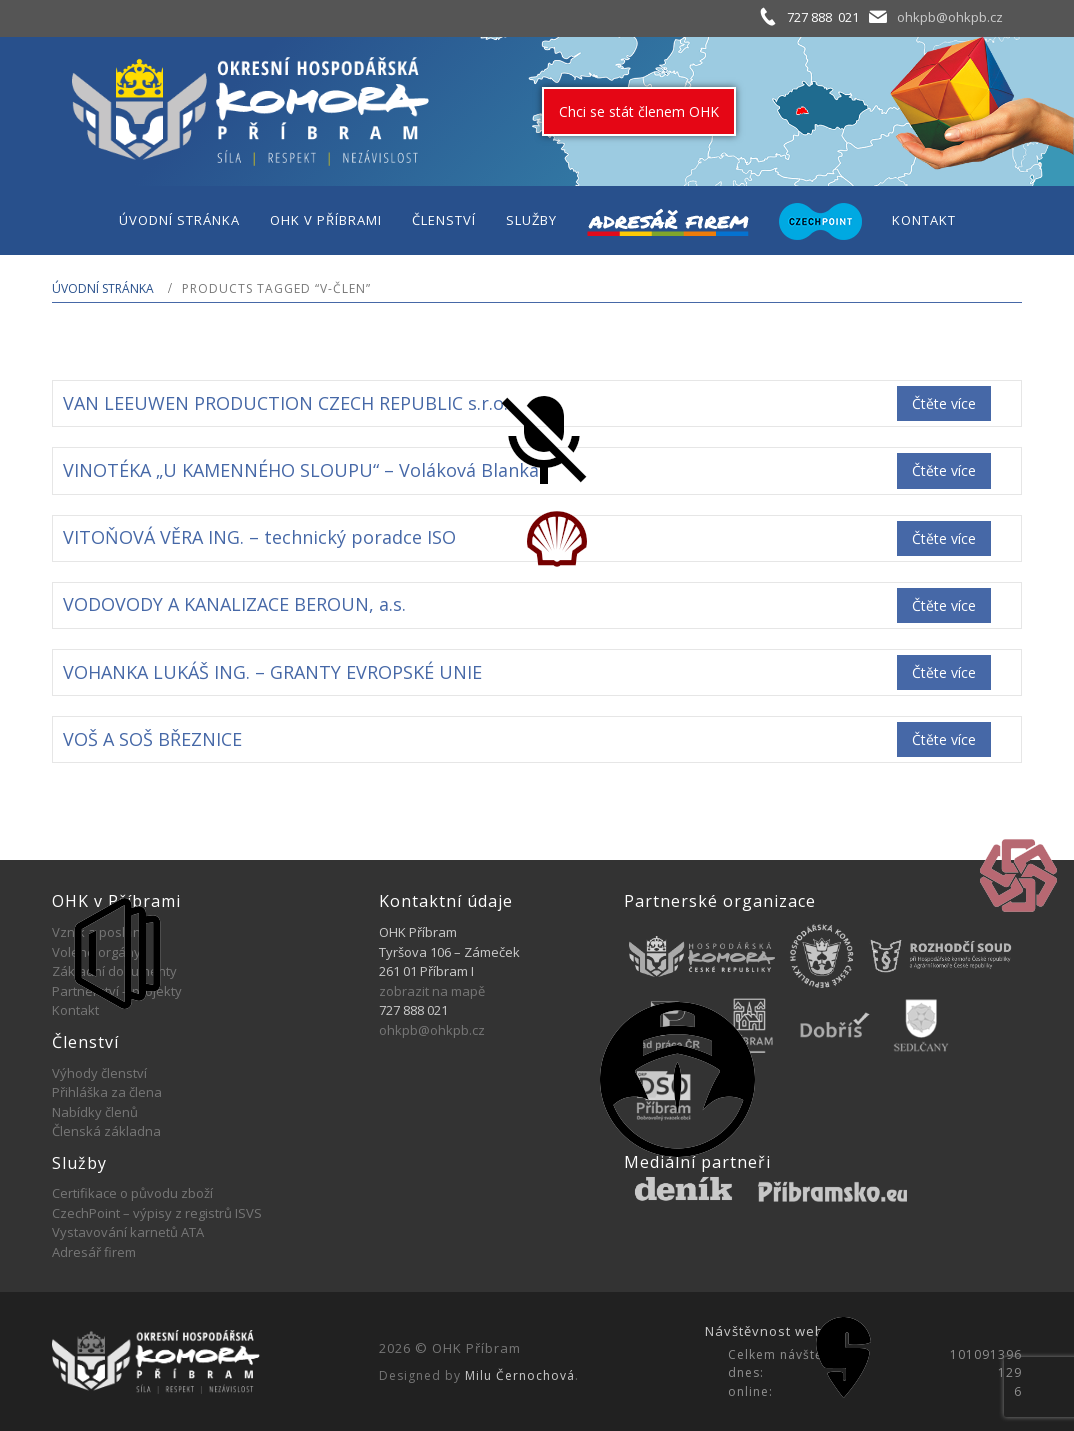  What do you see at coordinates (117, 953) in the screenshot?
I see `open outline knowledge base app` at bounding box center [117, 953].